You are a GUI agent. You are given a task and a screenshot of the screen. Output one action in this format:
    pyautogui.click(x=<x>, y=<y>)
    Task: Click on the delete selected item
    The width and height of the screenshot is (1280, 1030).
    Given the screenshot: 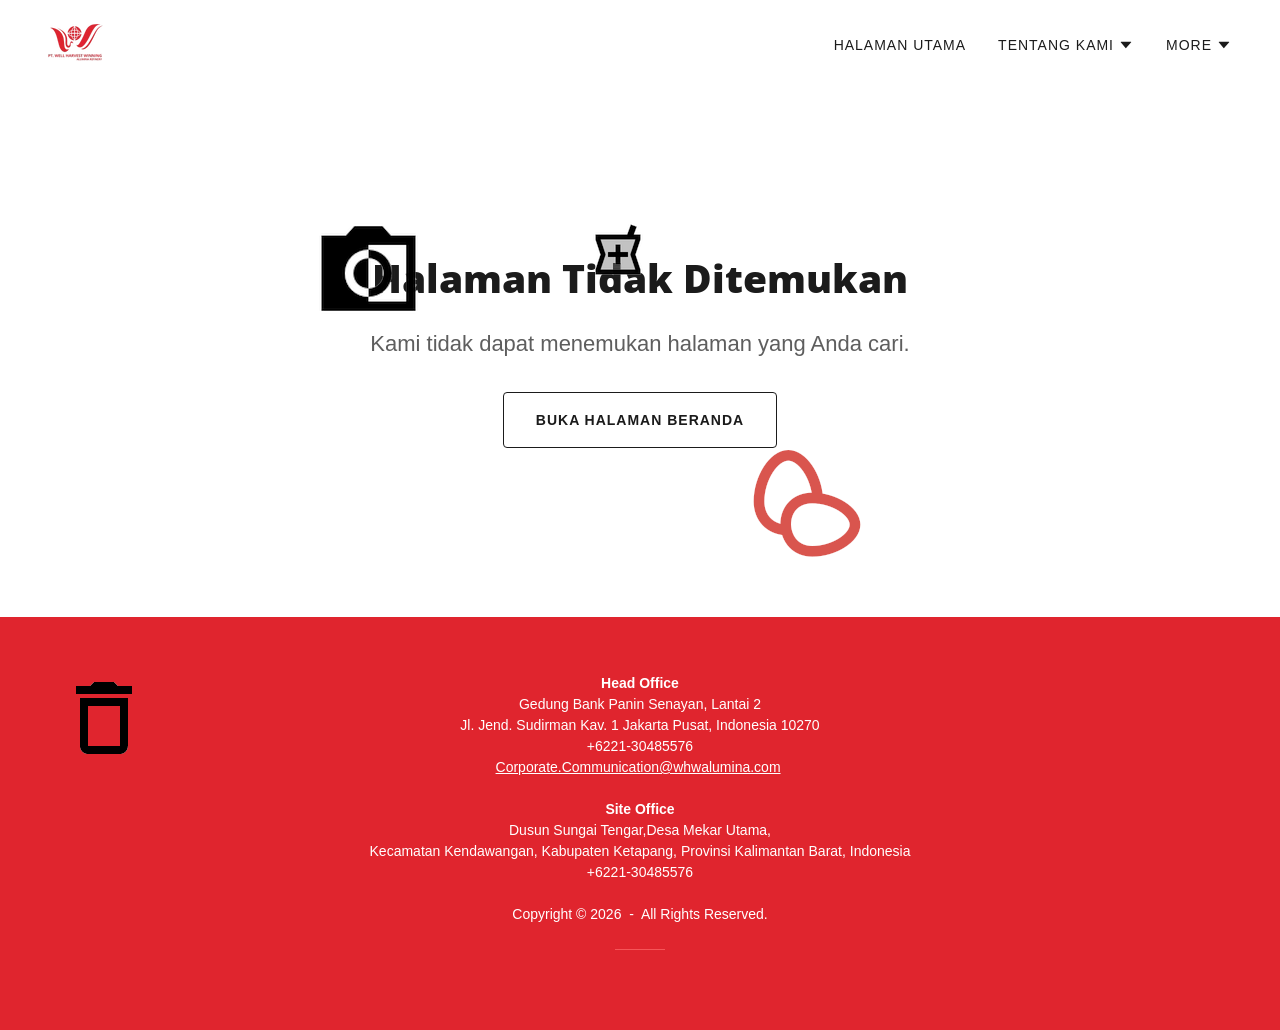 What is the action you would take?
    pyautogui.click(x=104, y=718)
    